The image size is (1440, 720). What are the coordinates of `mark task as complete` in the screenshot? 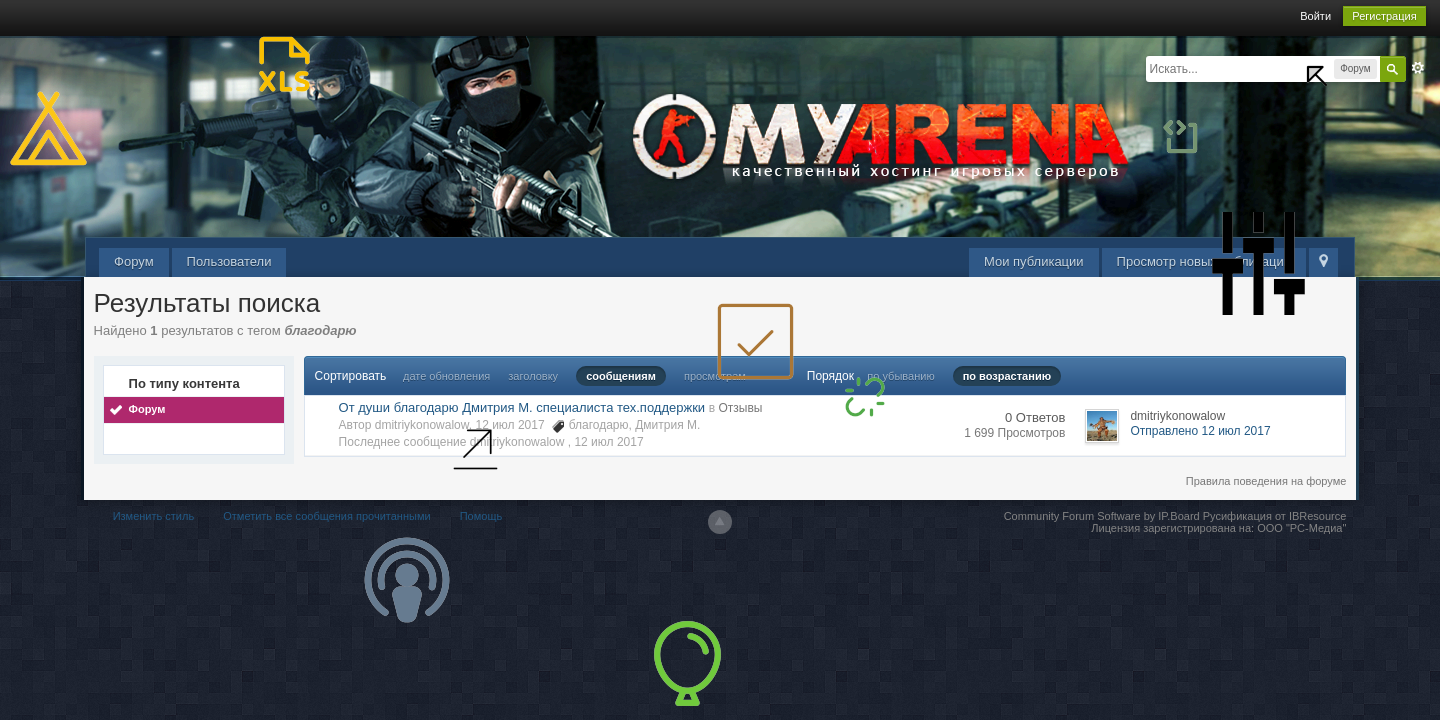 It's located at (755, 341).